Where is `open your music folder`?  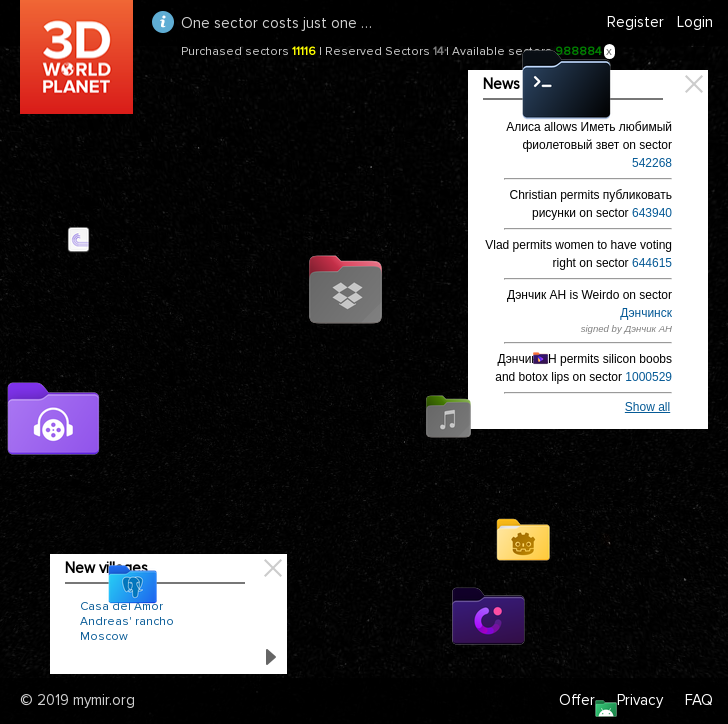 open your music folder is located at coordinates (448, 416).